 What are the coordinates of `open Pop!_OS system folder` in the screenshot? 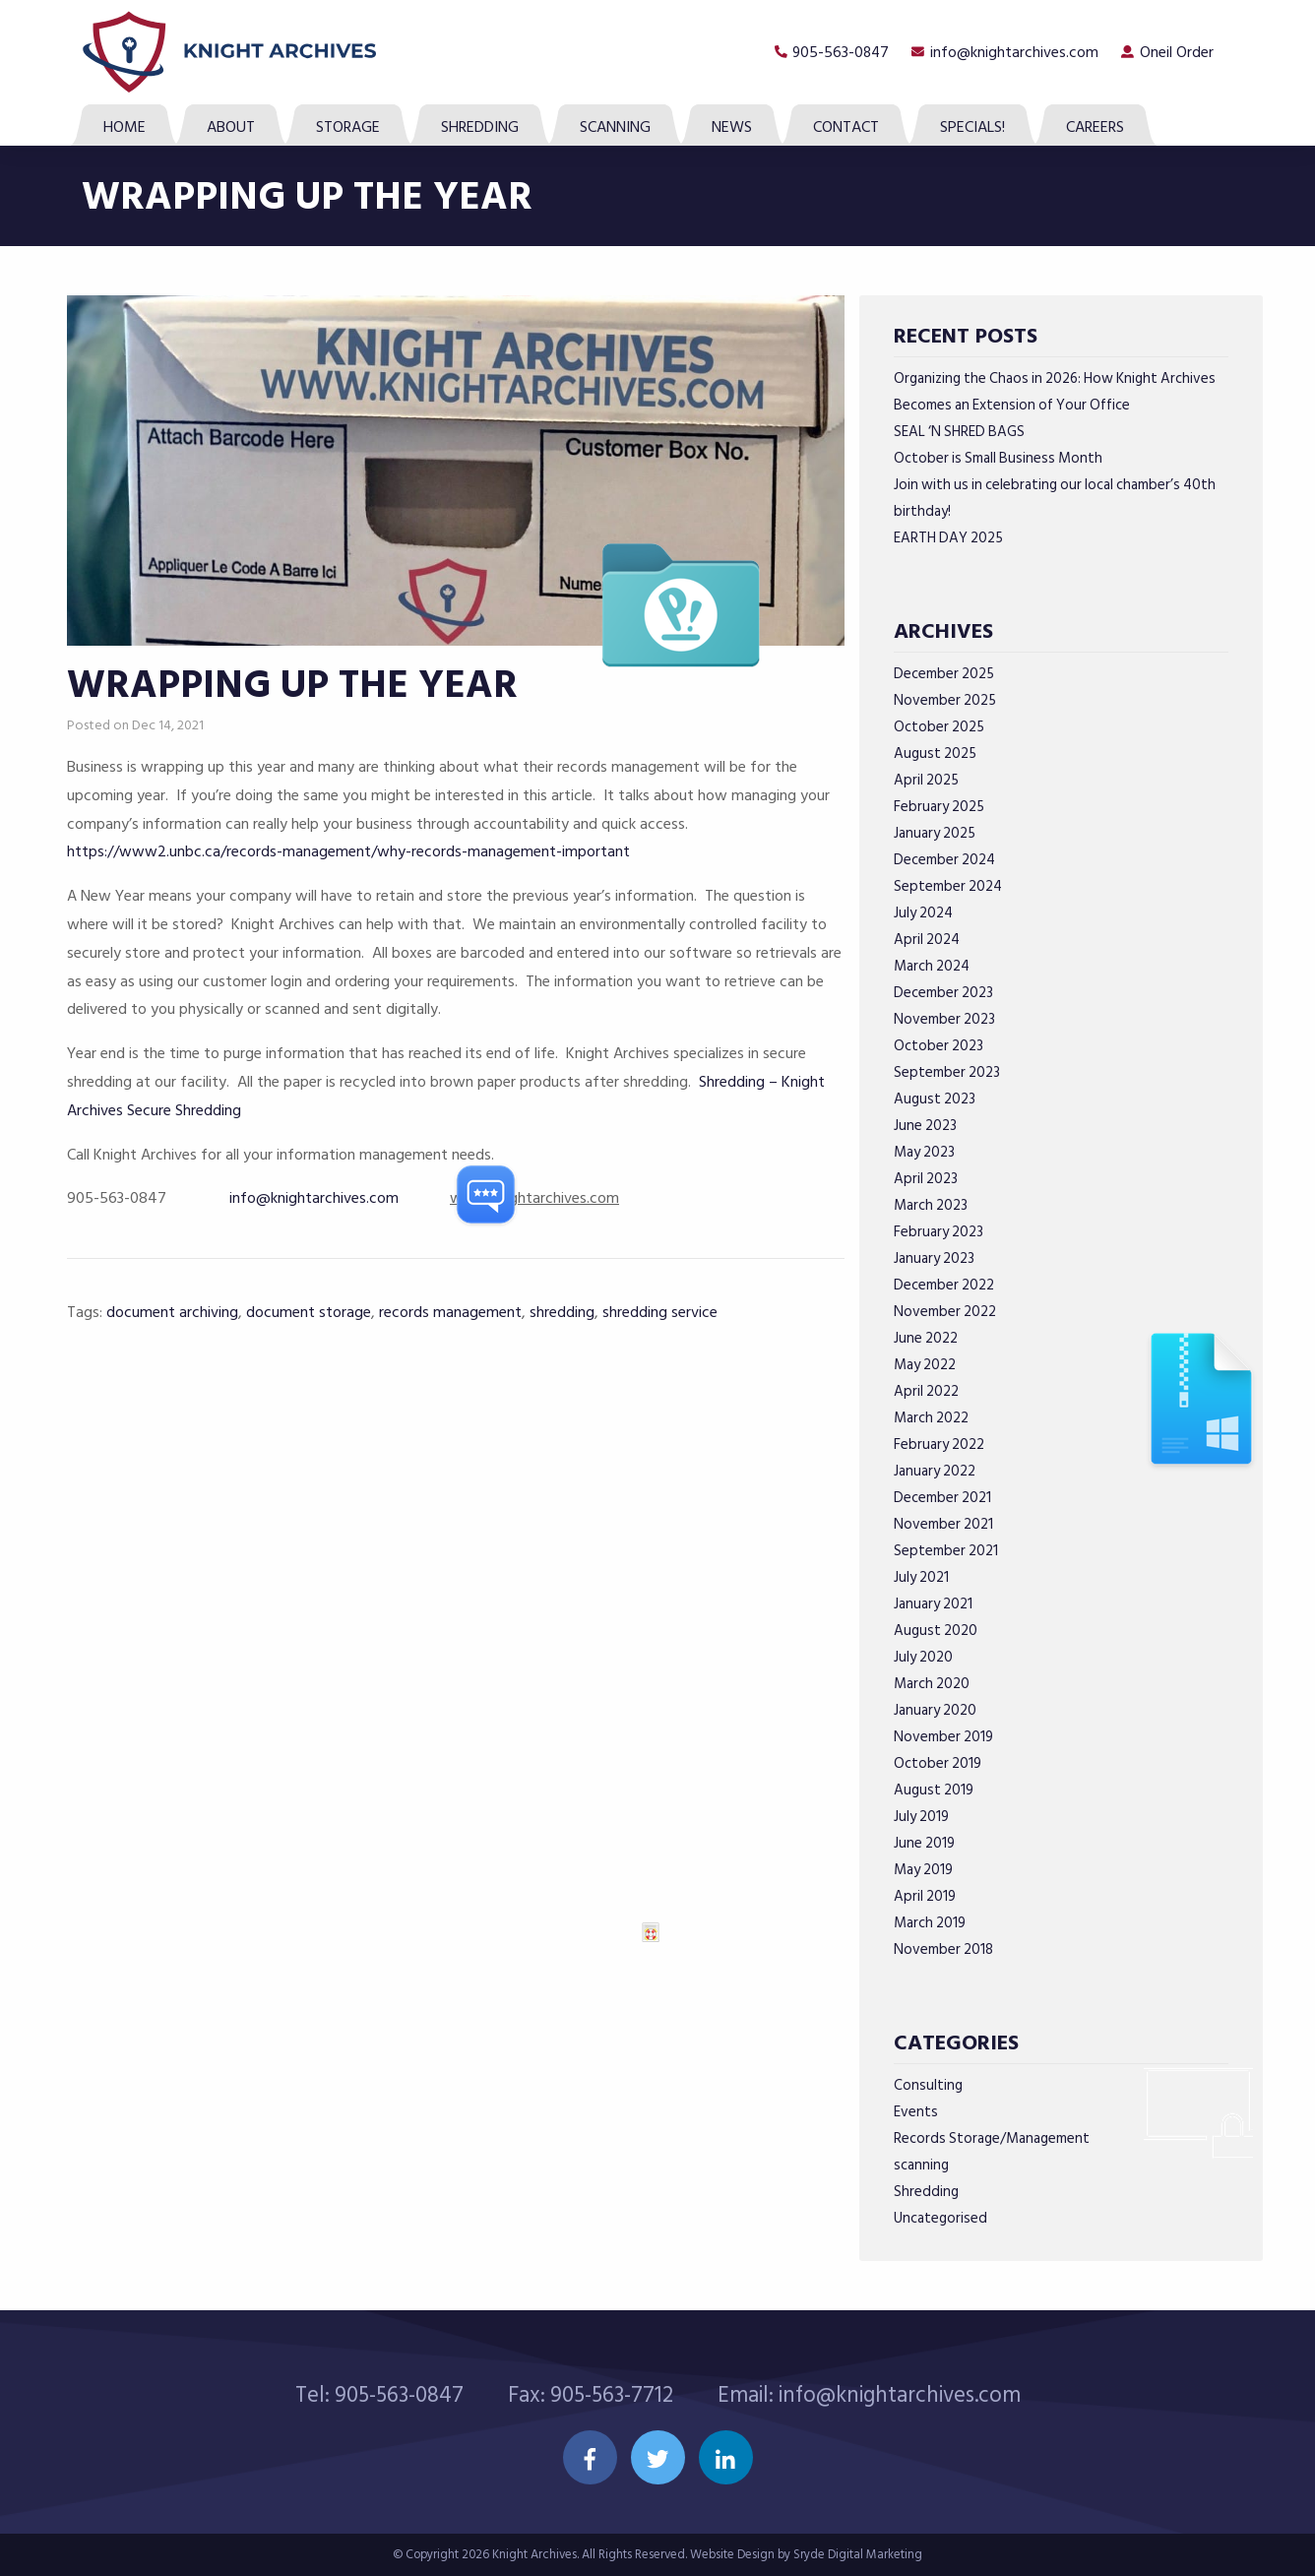 It's located at (680, 609).